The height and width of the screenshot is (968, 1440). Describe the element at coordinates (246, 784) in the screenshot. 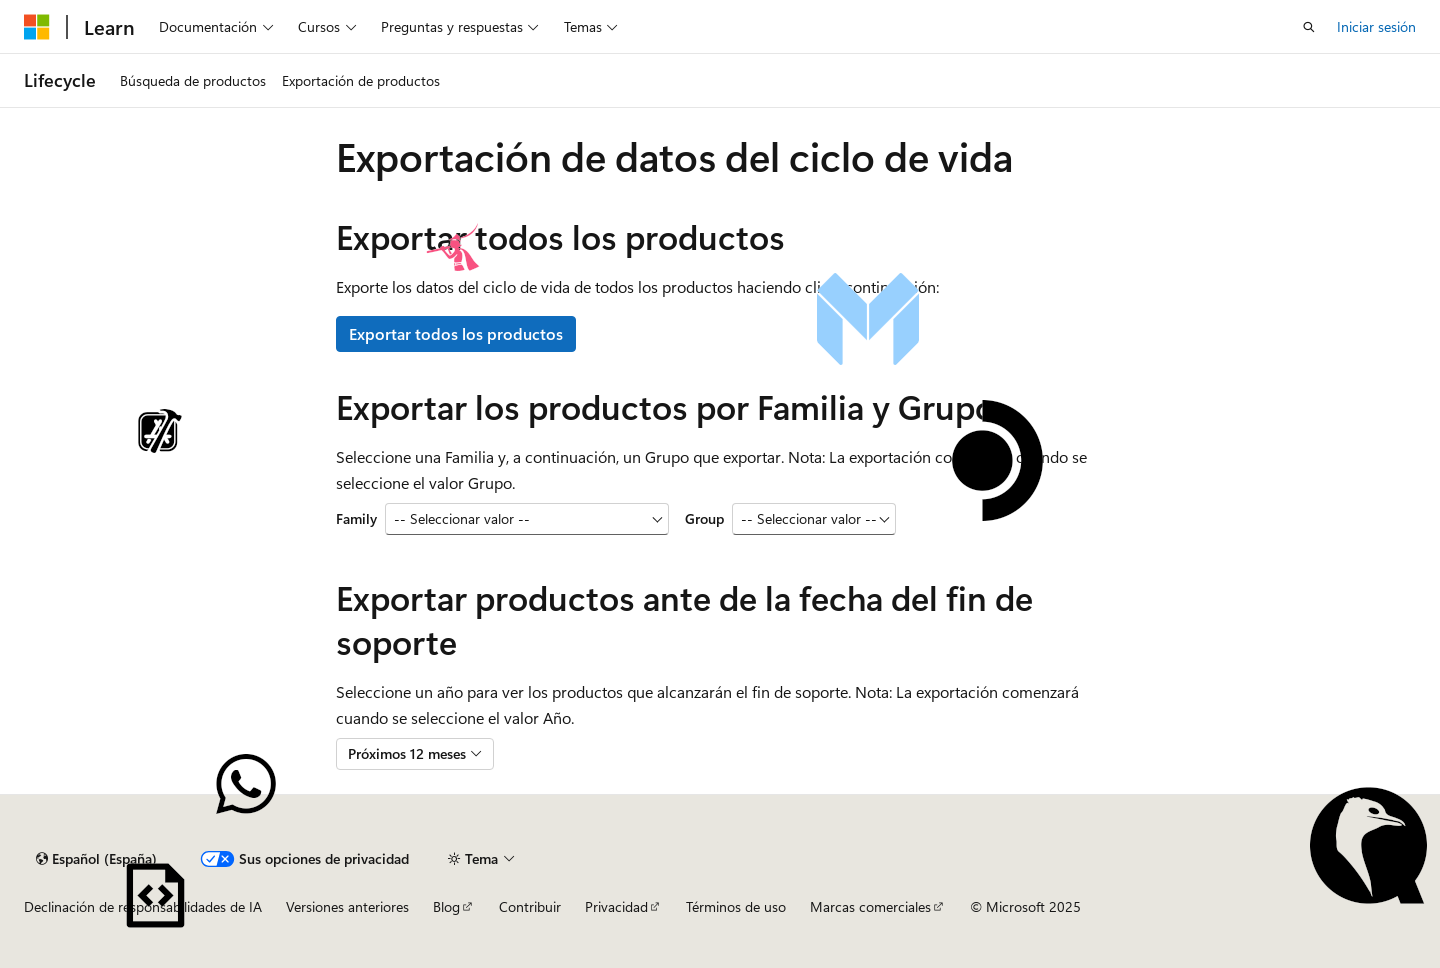

I see `open whatsapp messaging app` at that location.